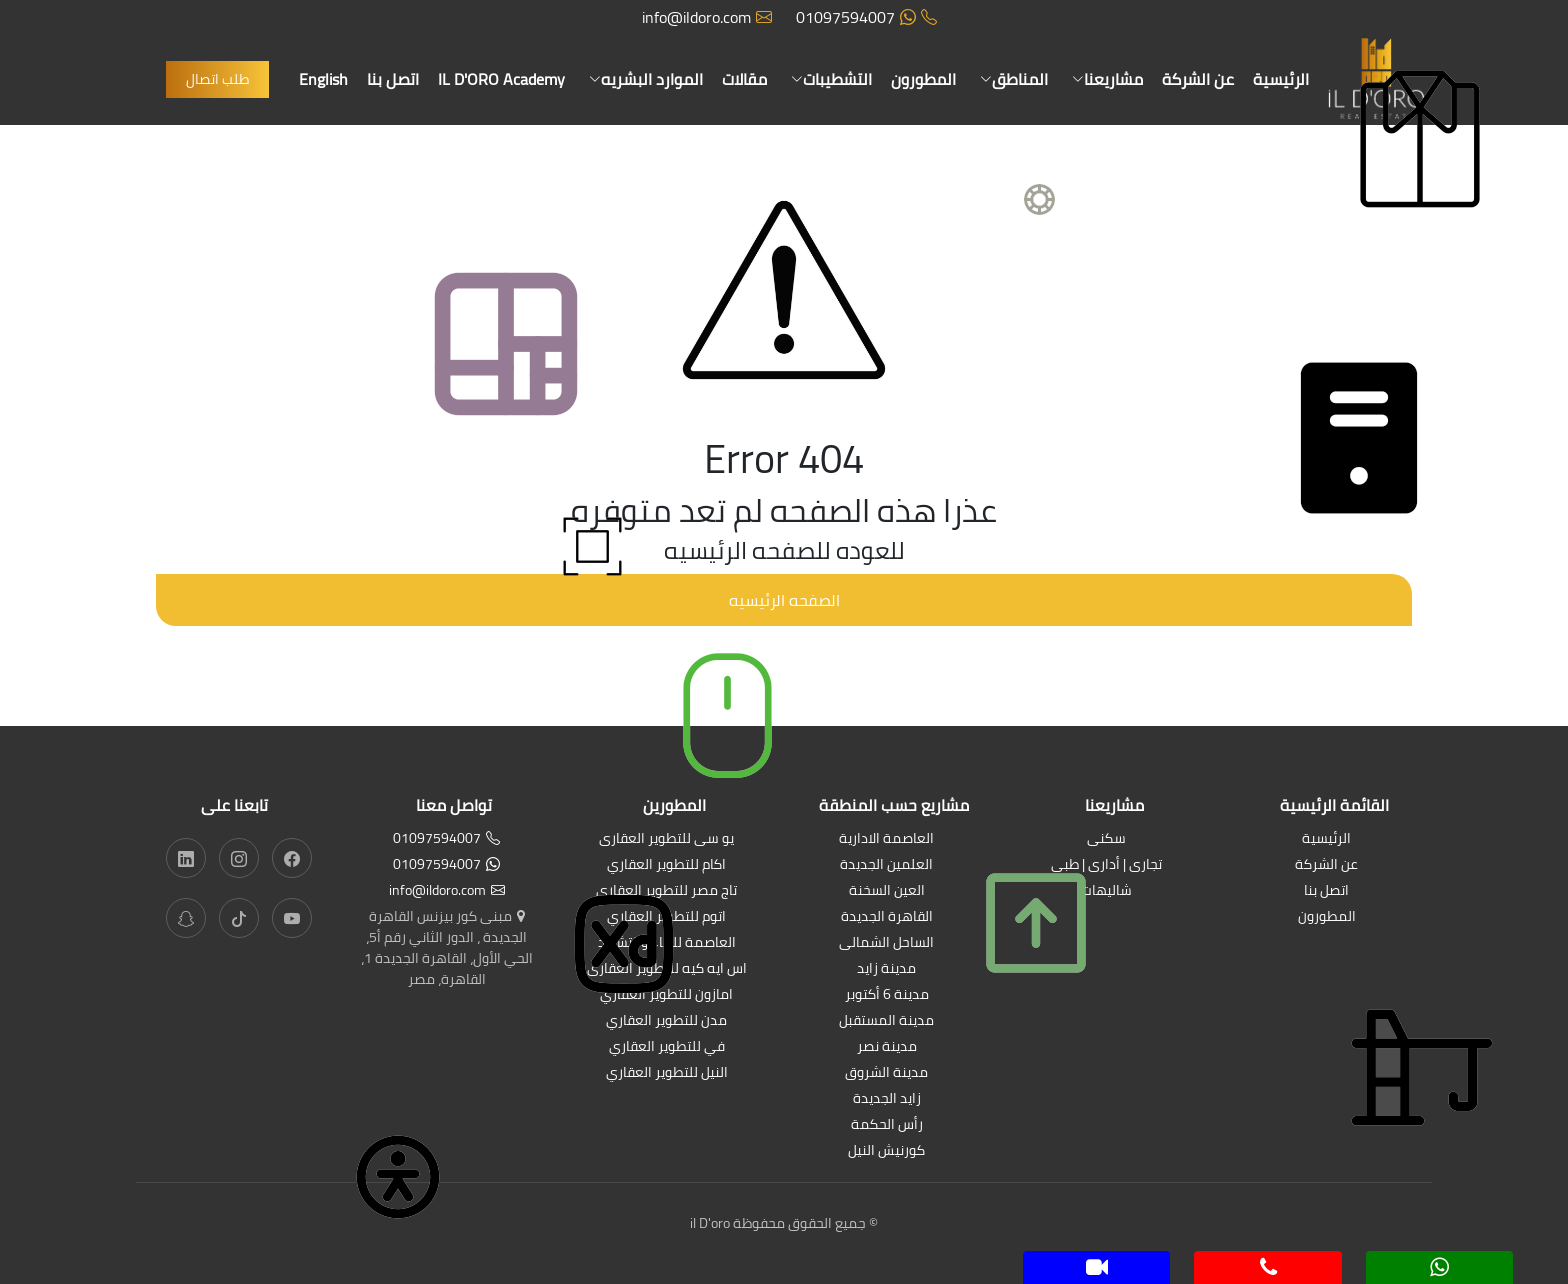 The width and height of the screenshot is (1568, 1284). What do you see at coordinates (1420, 142) in the screenshot?
I see `view clothing or apparel items` at bounding box center [1420, 142].